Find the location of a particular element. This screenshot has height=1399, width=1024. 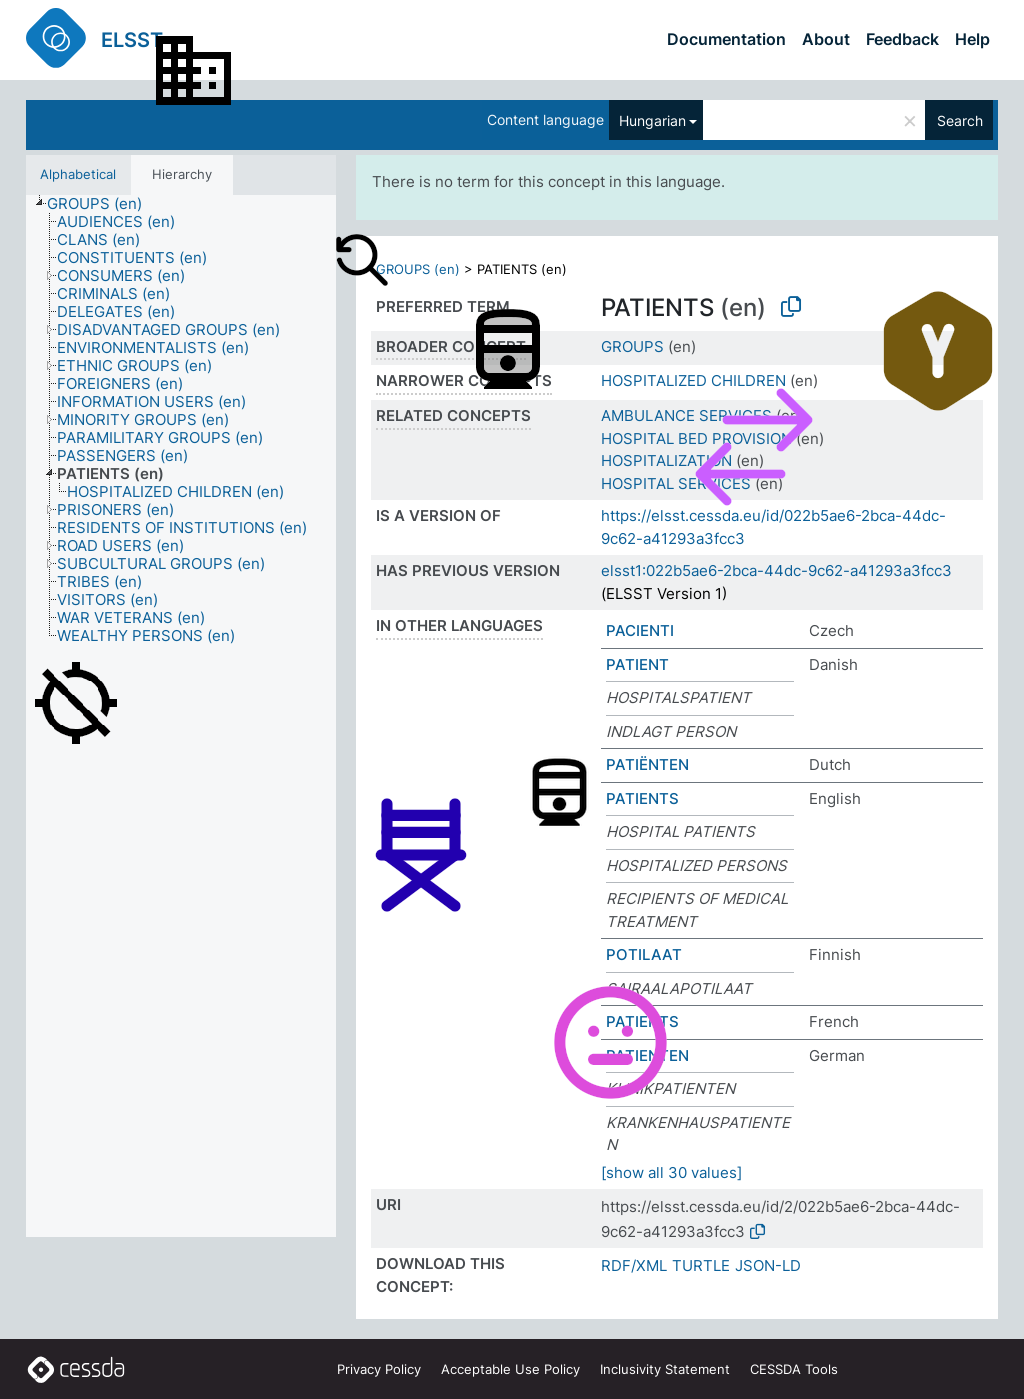

reset zoom to default level is located at coordinates (362, 260).